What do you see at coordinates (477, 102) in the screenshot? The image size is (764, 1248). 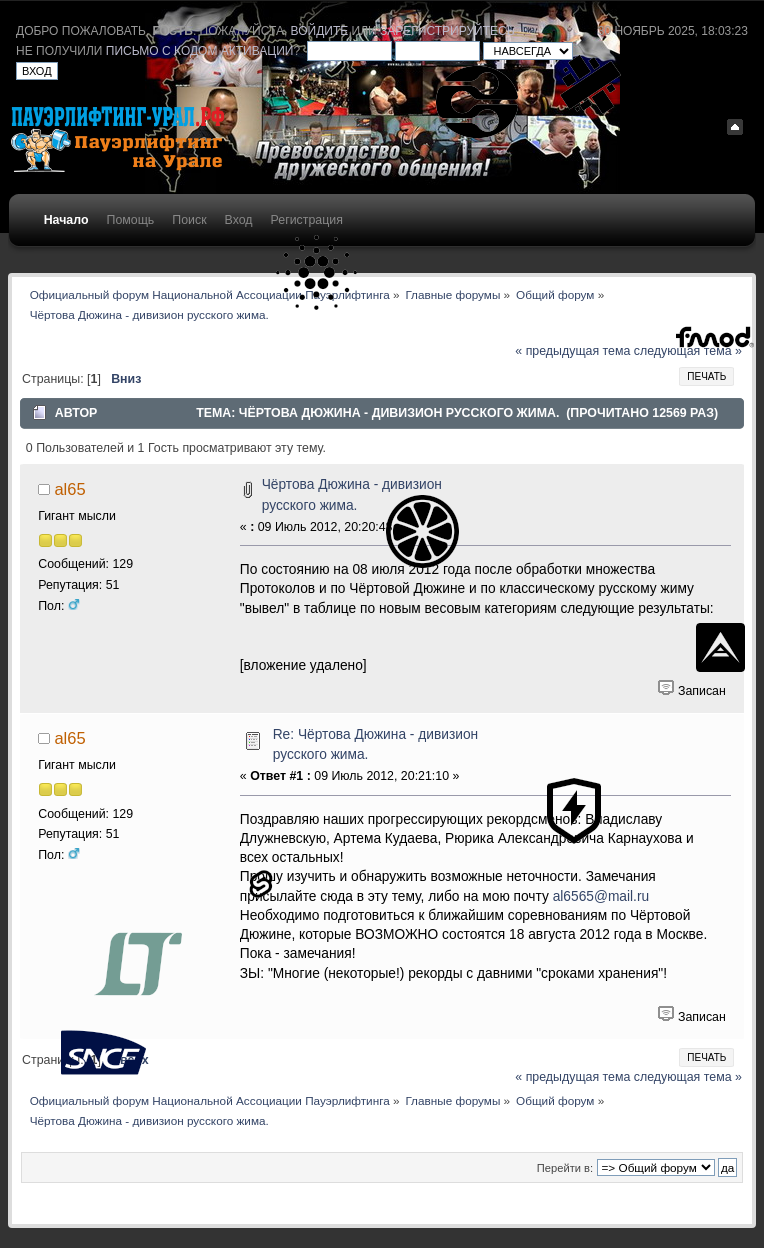 I see `connect to dlna-enabled devices for media streaming` at bounding box center [477, 102].